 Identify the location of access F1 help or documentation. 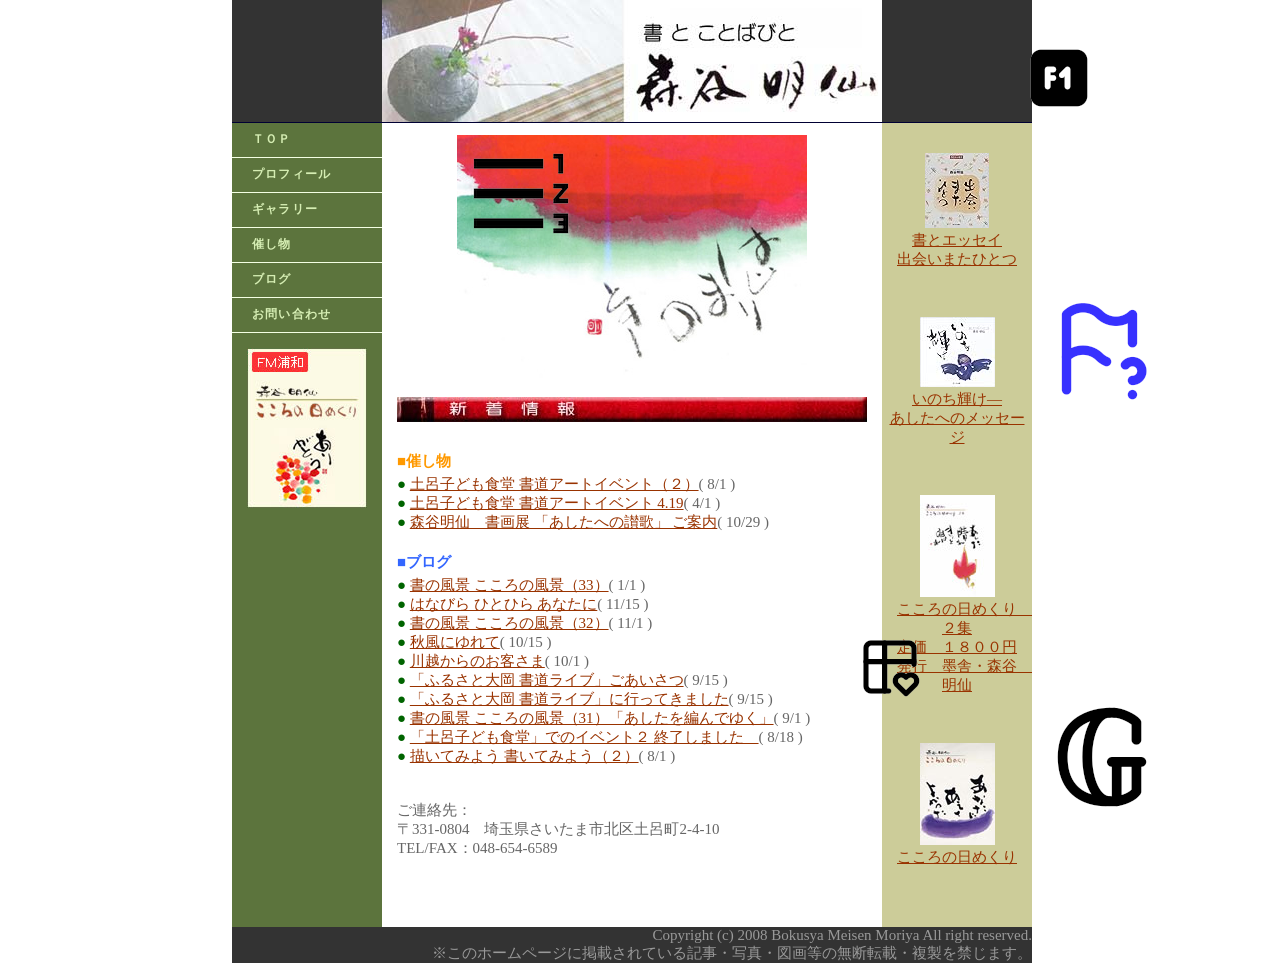
(1059, 78).